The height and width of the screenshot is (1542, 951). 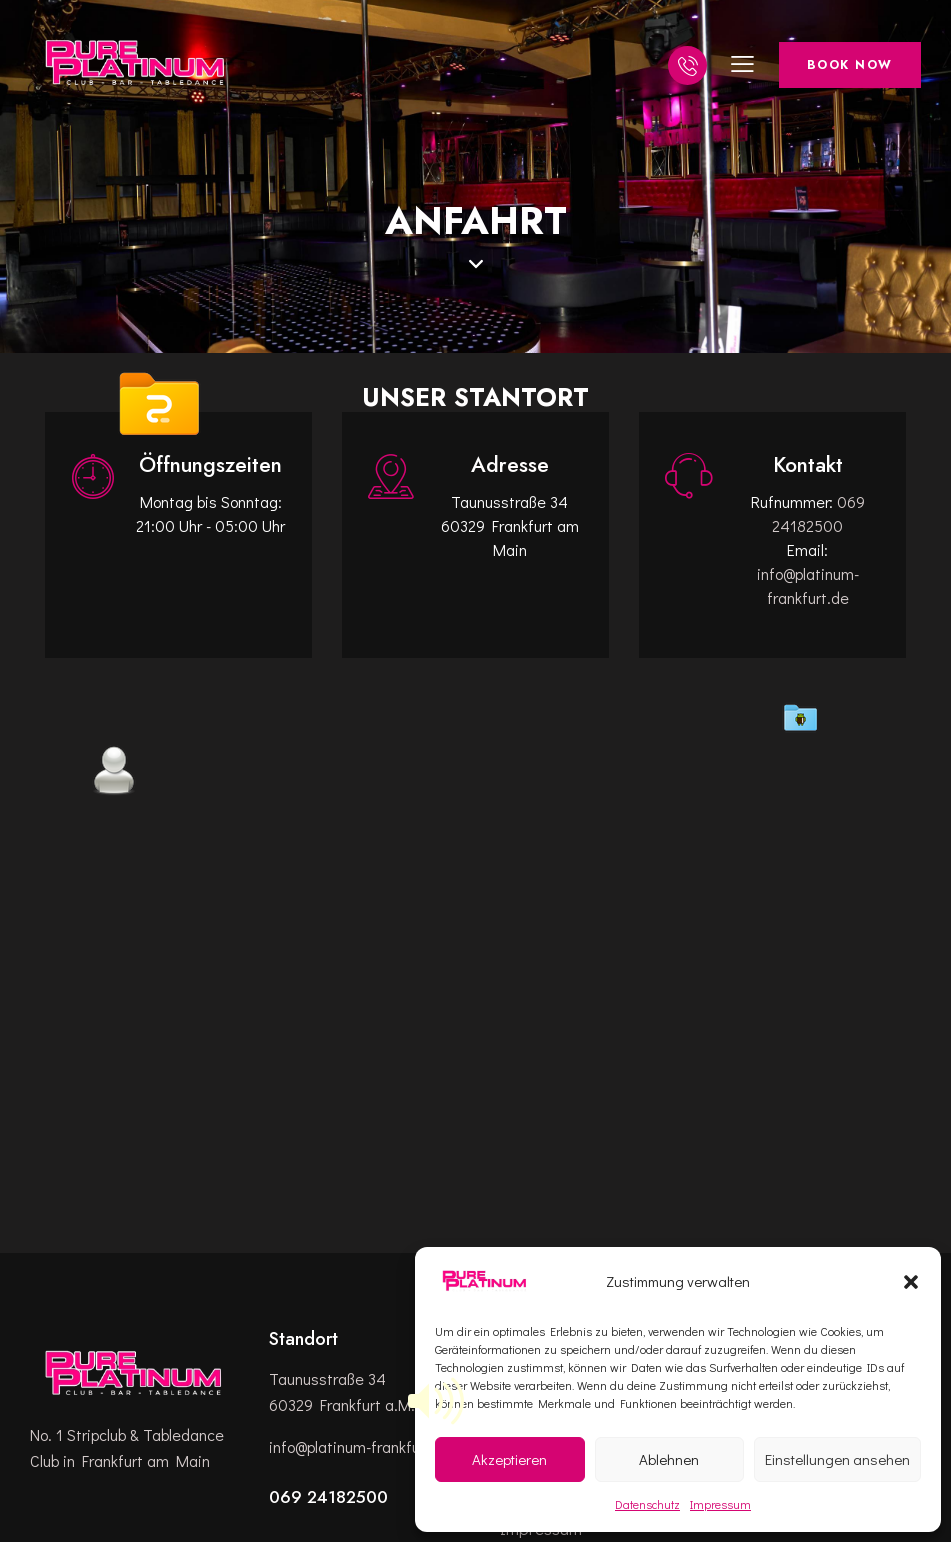 I want to click on default user profile placeholder, so click(x=114, y=772).